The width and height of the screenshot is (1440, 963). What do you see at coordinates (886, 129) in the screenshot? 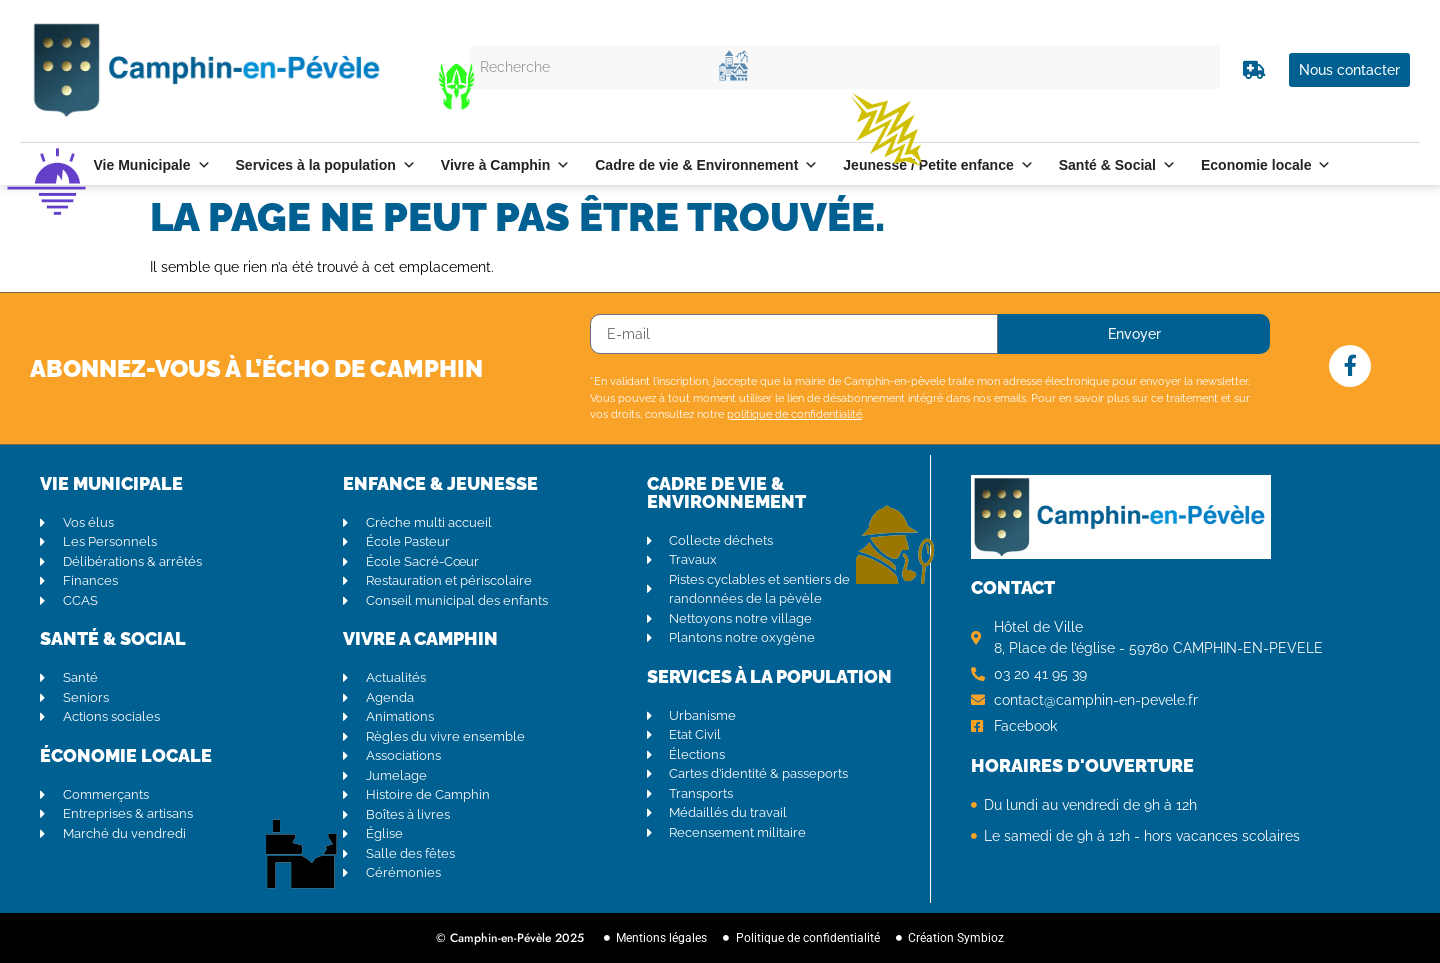
I see `indicates electrical frequency or power level` at bounding box center [886, 129].